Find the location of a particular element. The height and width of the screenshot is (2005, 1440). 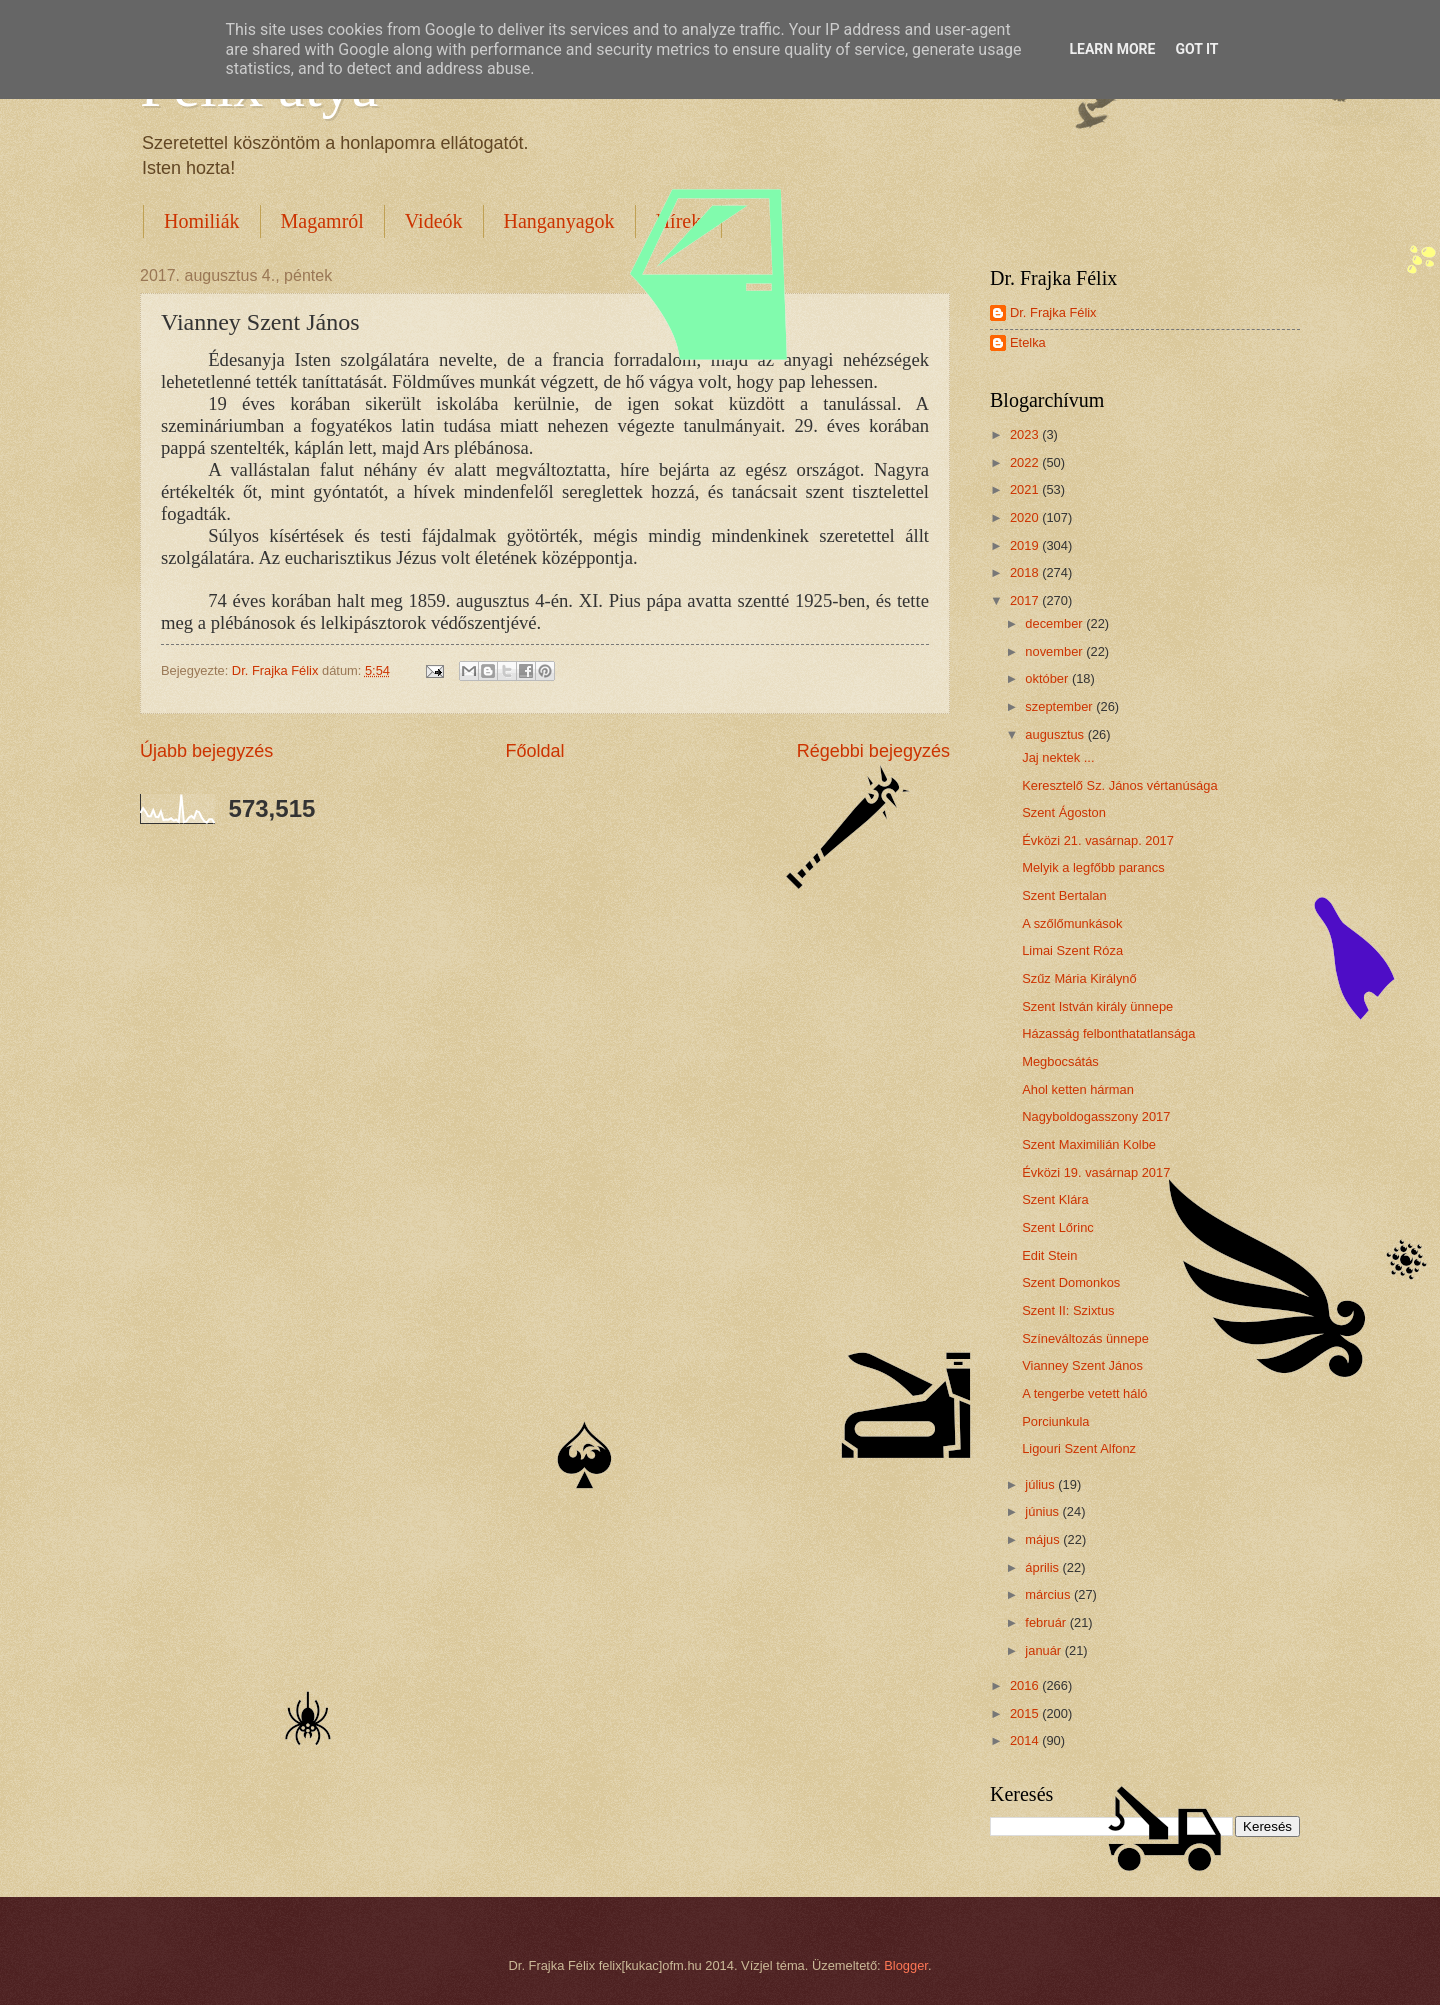

decorative pattern or visual effect option is located at coordinates (1406, 1259).